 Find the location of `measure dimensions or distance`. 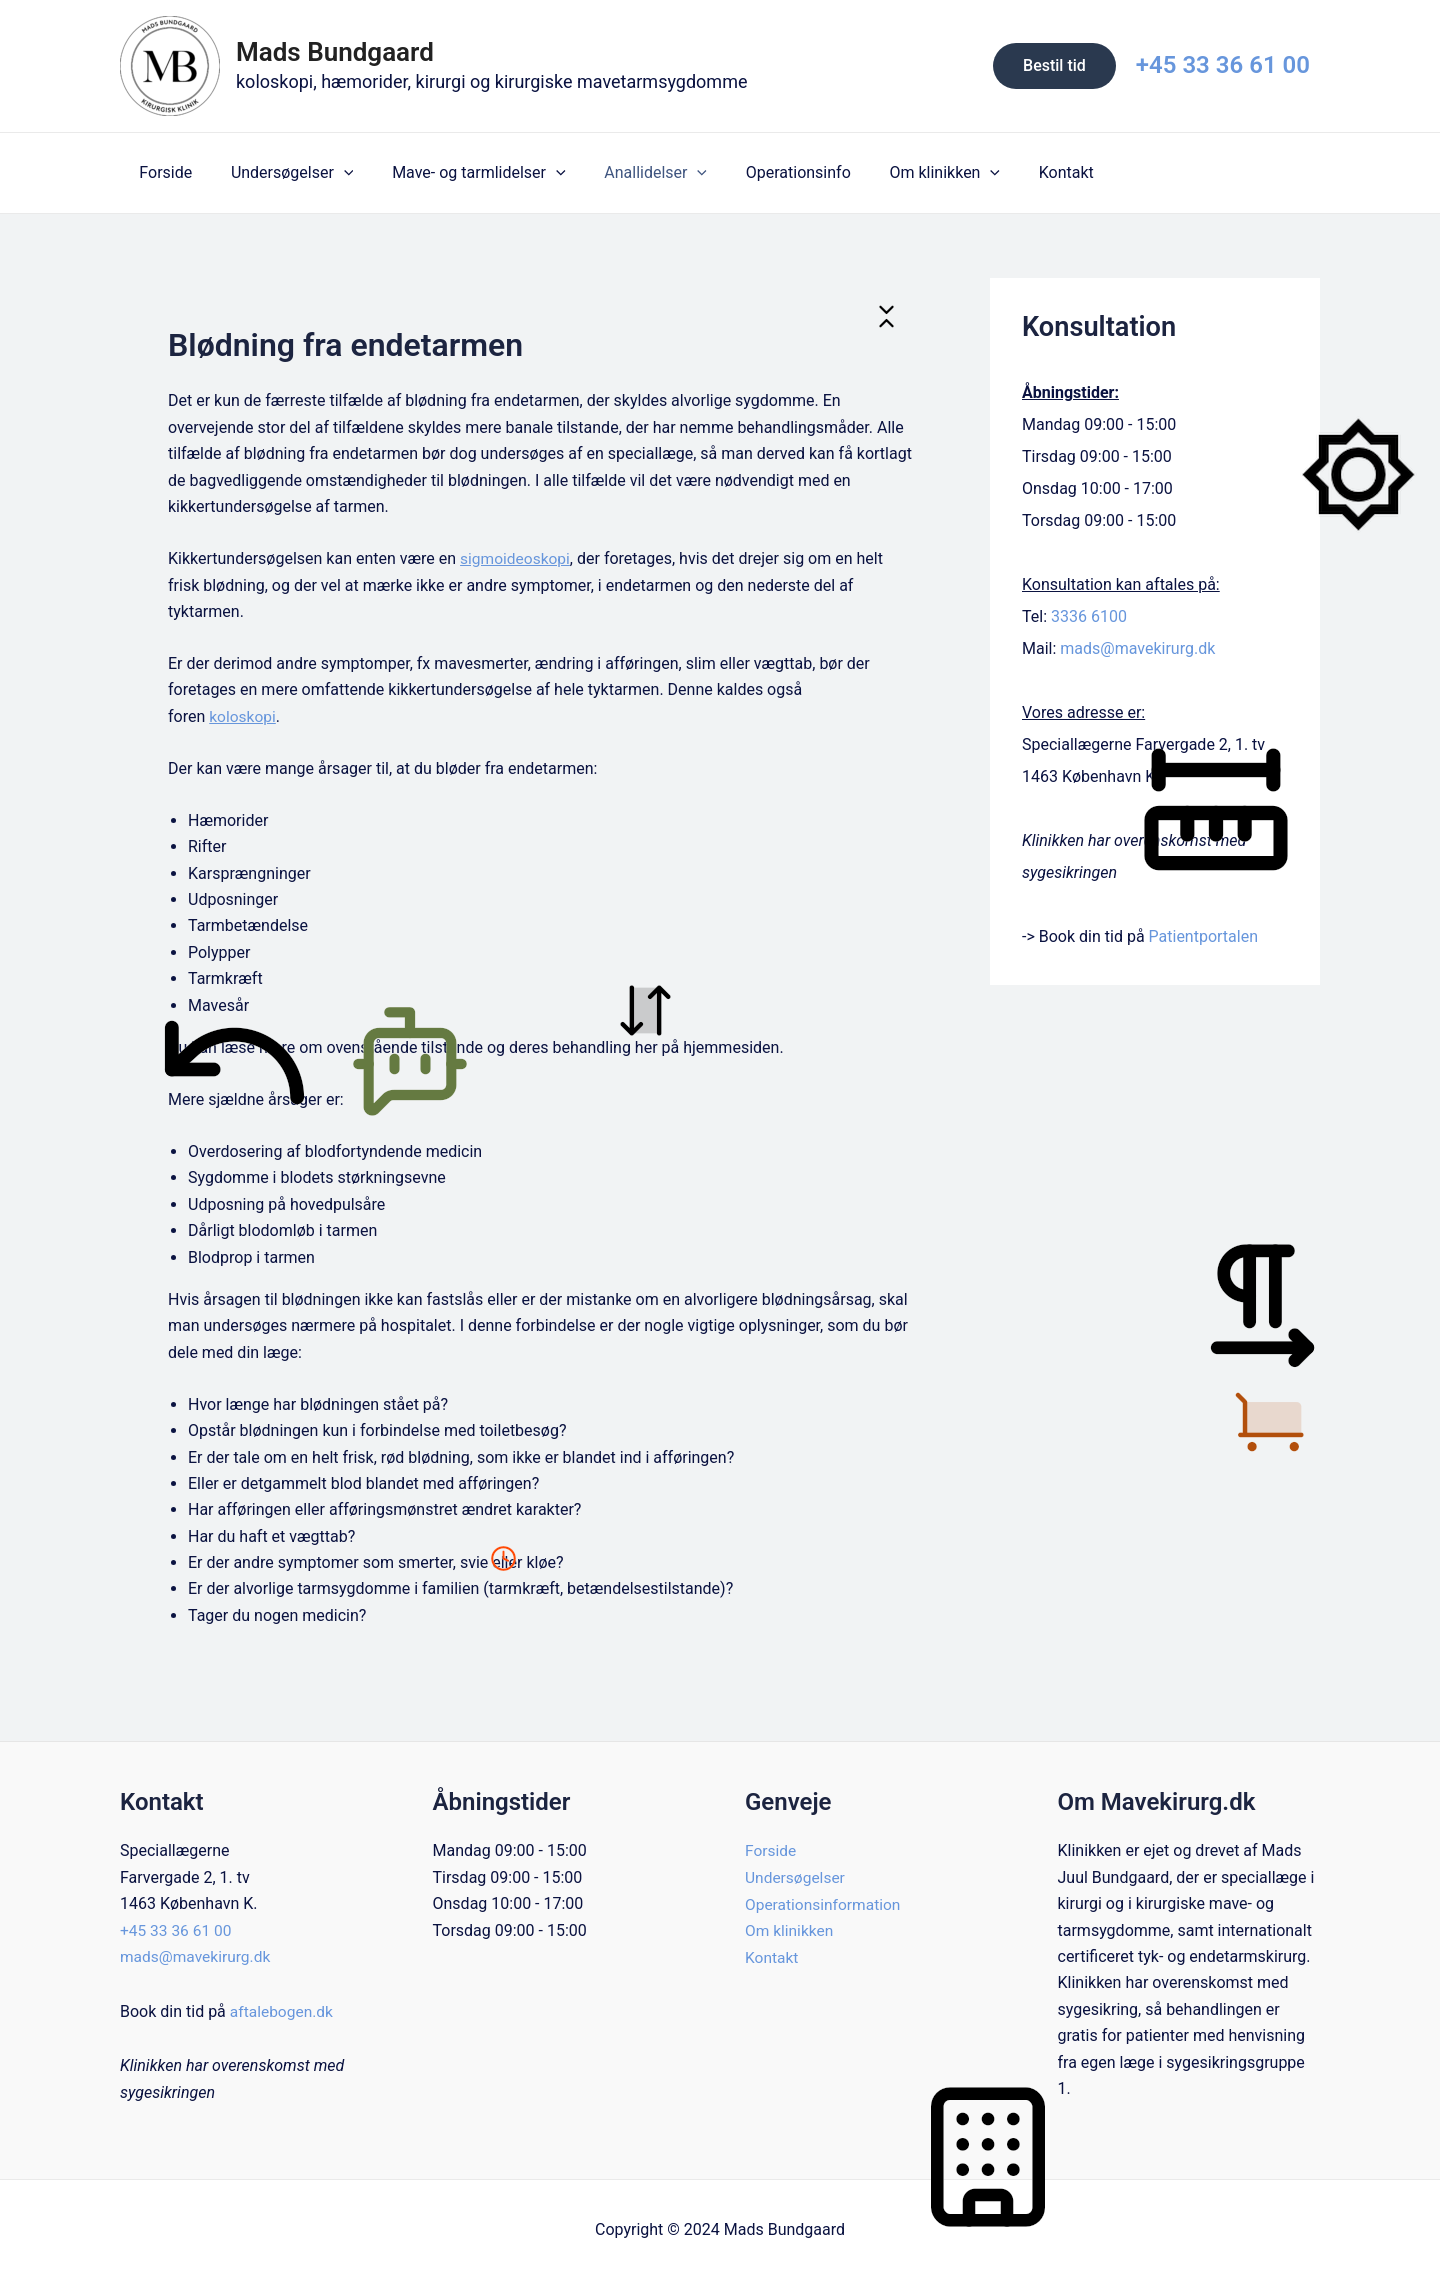

measure dimensions or distance is located at coordinates (1216, 813).